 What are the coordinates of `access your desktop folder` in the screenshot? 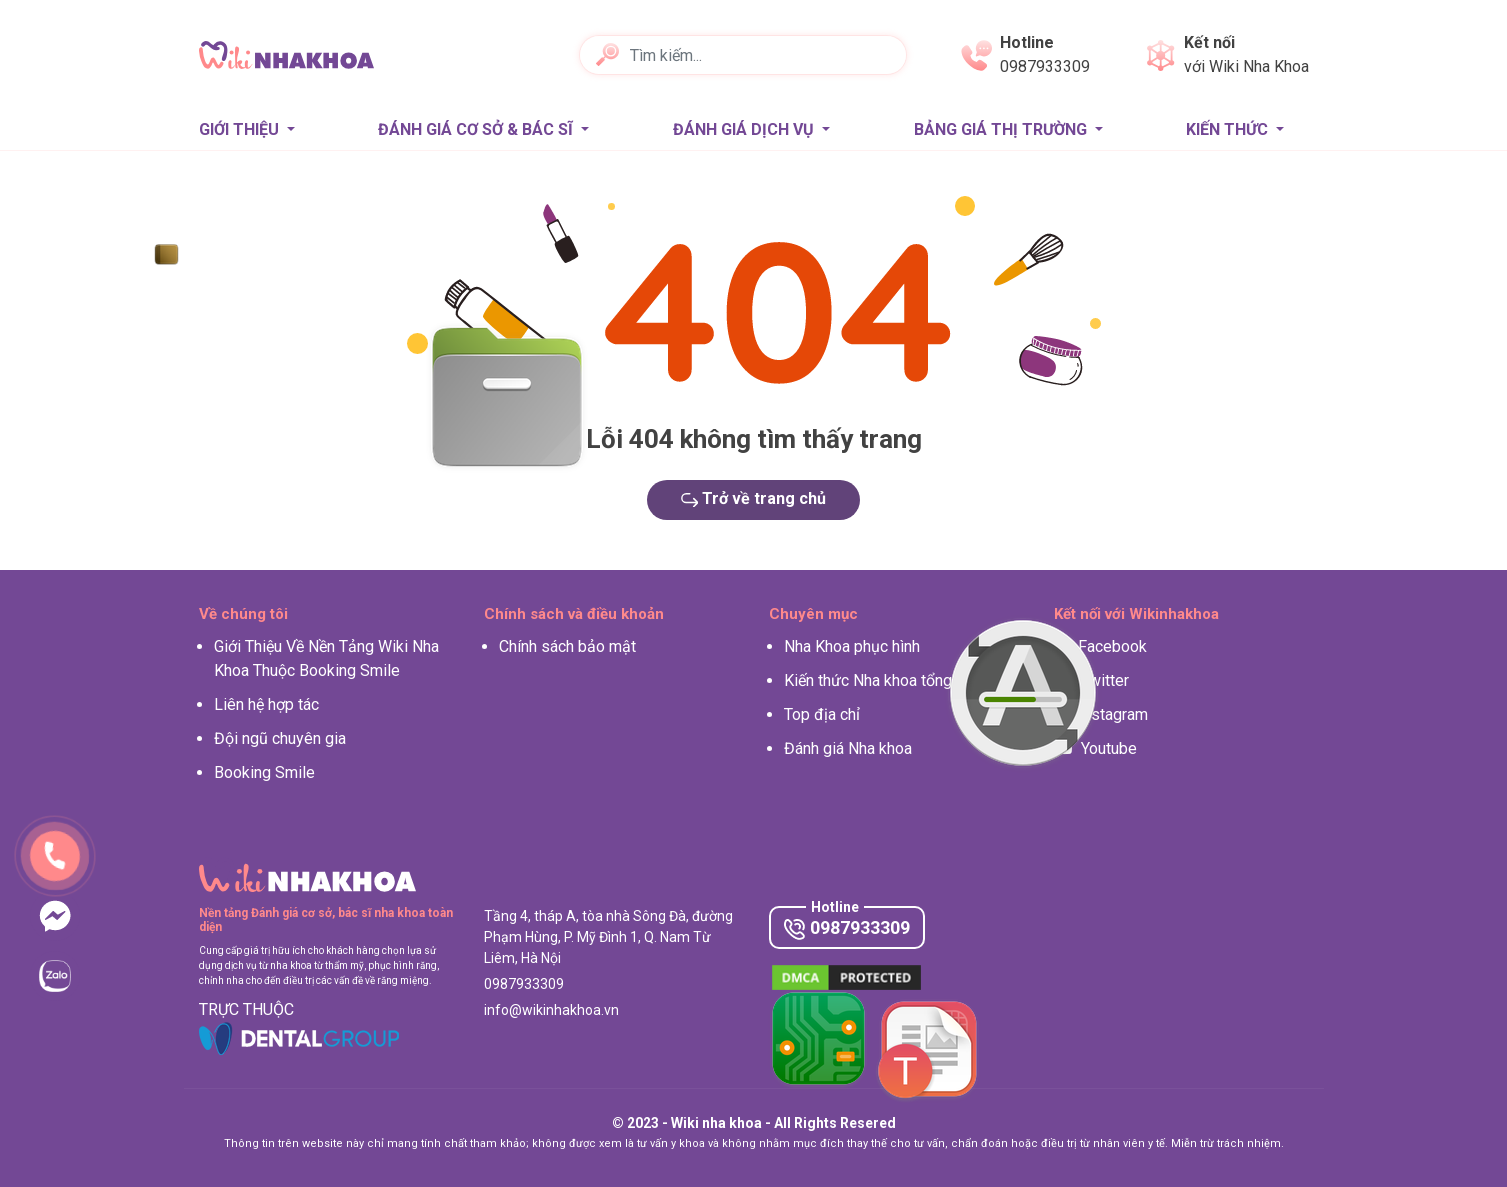 It's located at (166, 253).